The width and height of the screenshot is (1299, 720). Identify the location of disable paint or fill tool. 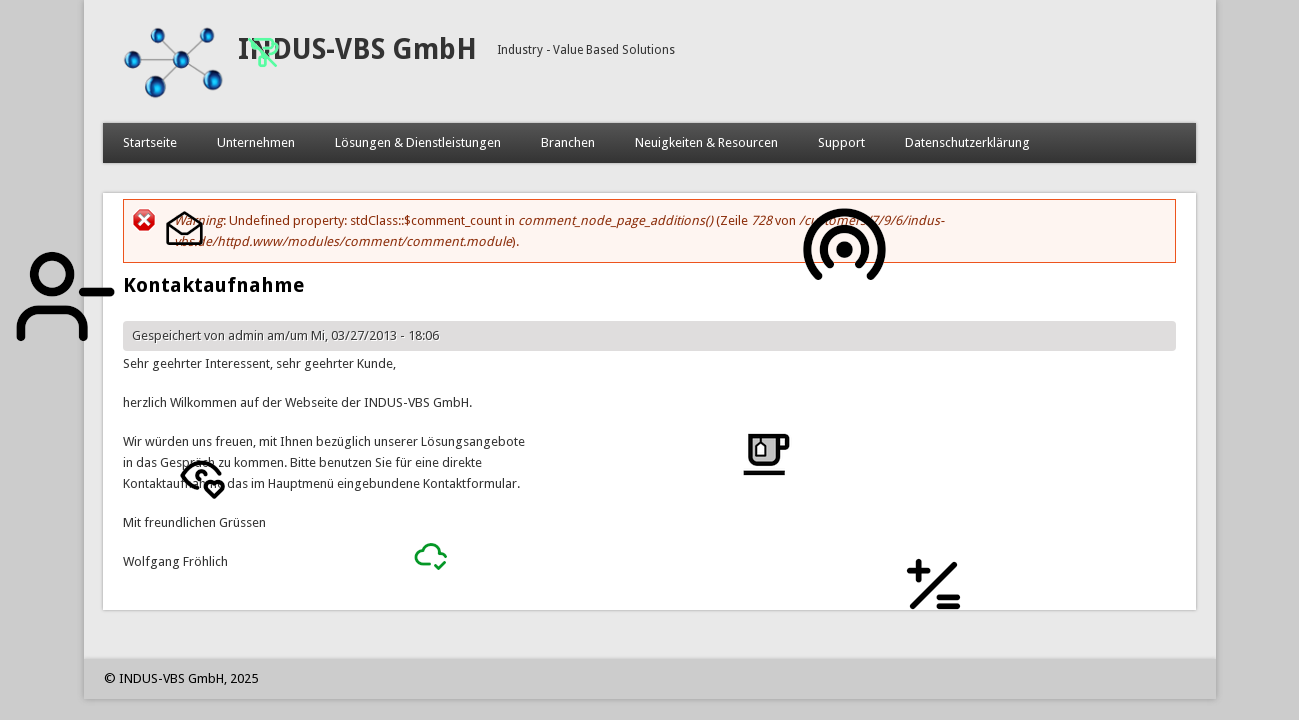
(262, 52).